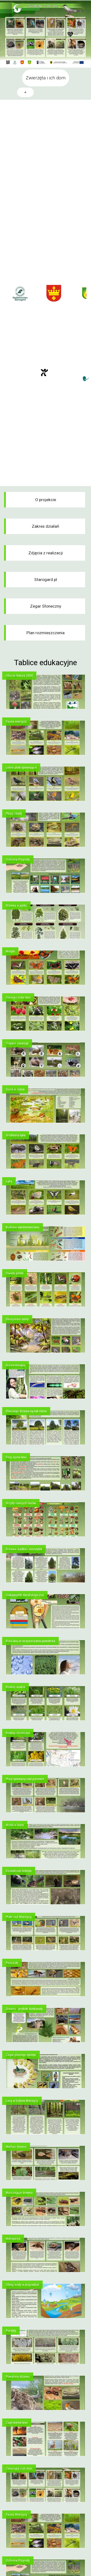 Image resolution: width=91 pixels, height=2576 pixels. What do you see at coordinates (70, 34) in the screenshot?
I see `indicates AI or technology-assisted features` at bounding box center [70, 34].